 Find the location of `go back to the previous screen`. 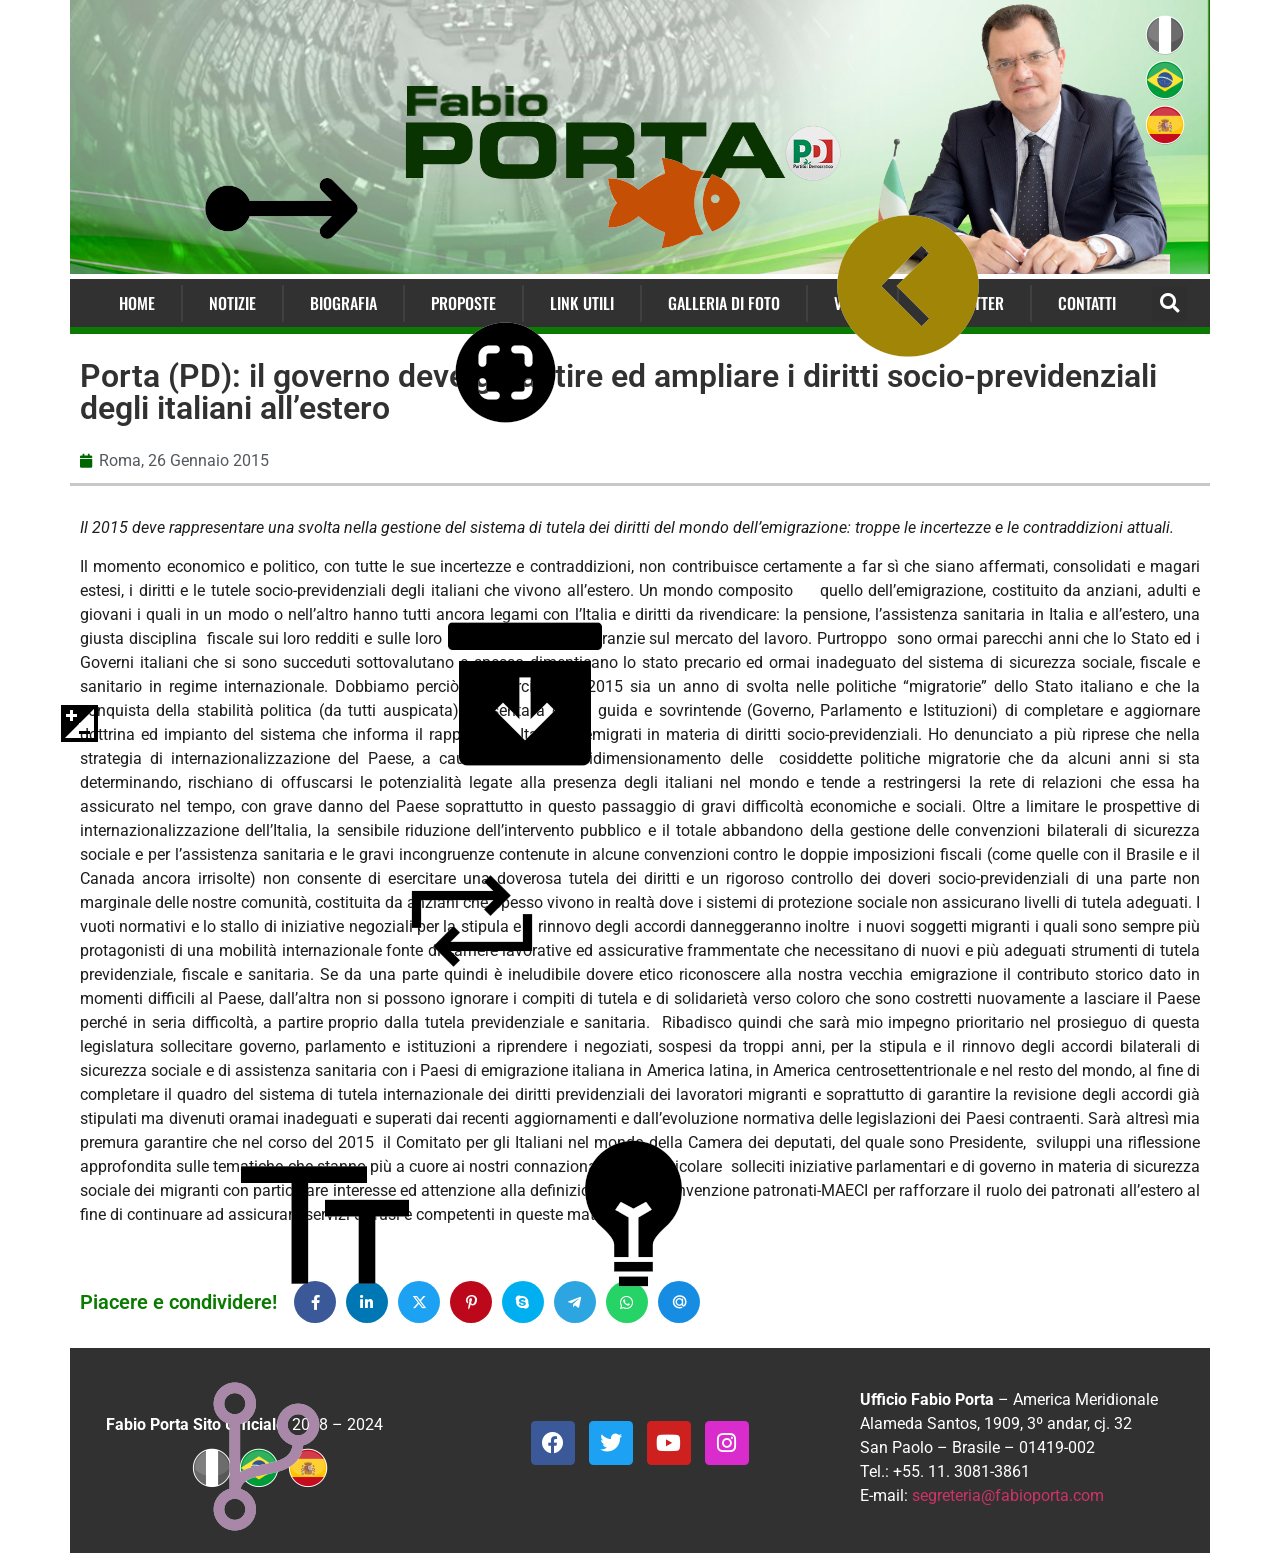

go back to the previous screen is located at coordinates (908, 286).